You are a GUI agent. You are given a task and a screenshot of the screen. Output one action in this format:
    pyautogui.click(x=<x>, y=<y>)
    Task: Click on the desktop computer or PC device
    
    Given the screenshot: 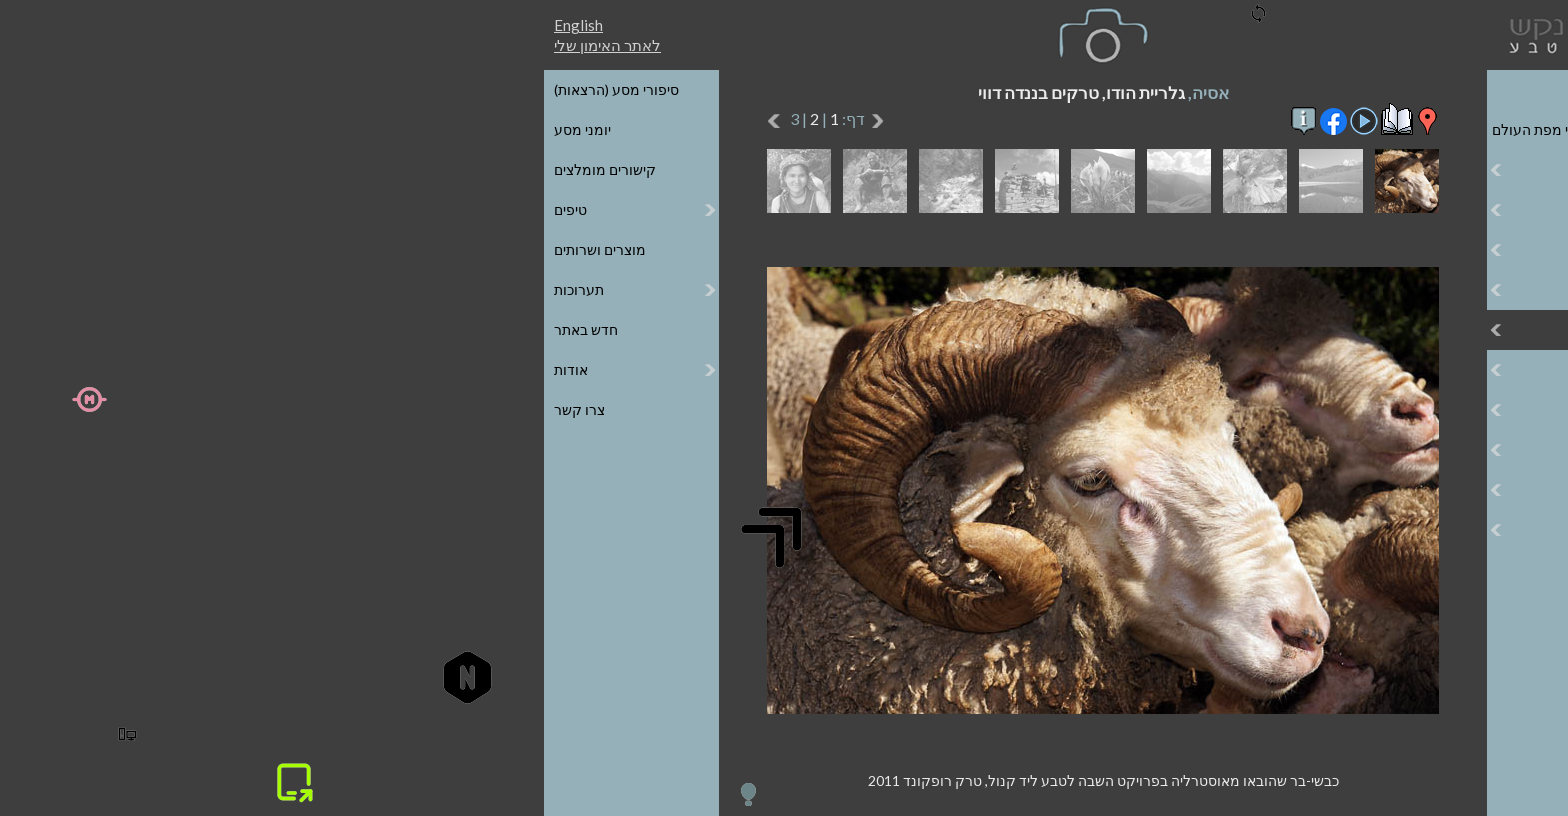 What is the action you would take?
    pyautogui.click(x=127, y=734)
    